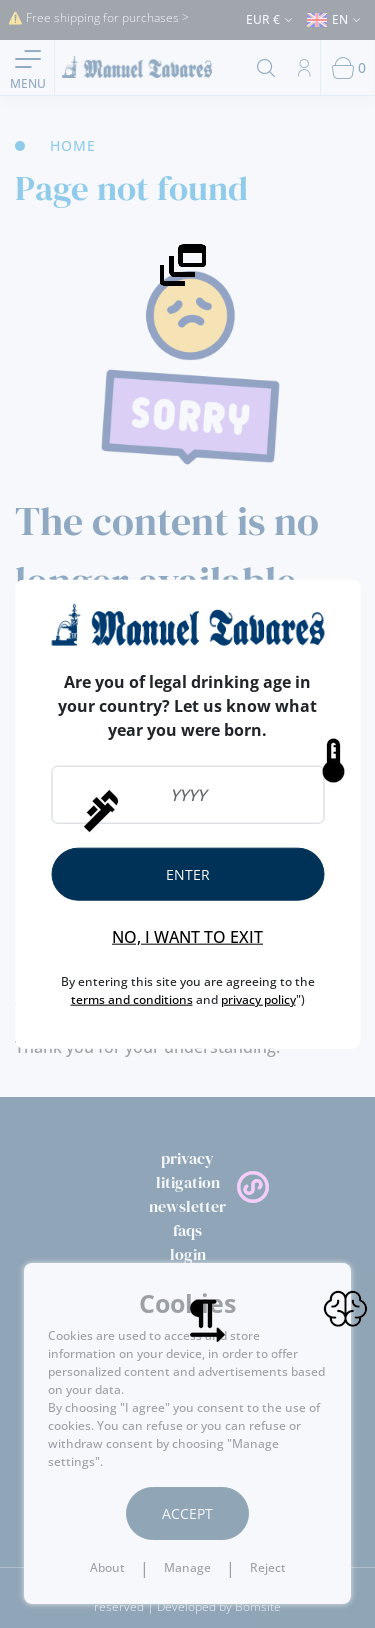 The width and height of the screenshot is (375, 1628). What do you see at coordinates (101, 811) in the screenshot?
I see `access plumbing services or repairs` at bounding box center [101, 811].